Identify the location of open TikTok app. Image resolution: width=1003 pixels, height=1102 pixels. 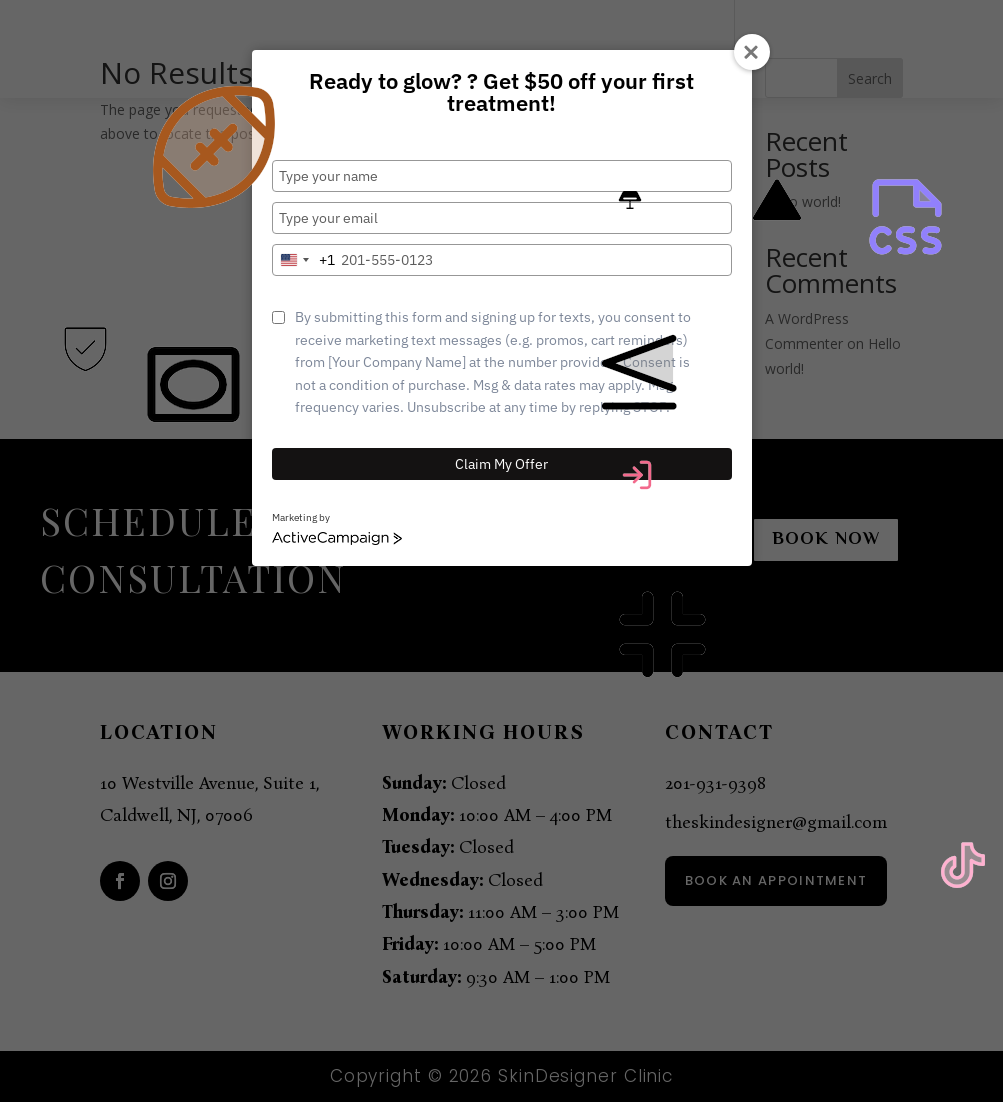
(963, 866).